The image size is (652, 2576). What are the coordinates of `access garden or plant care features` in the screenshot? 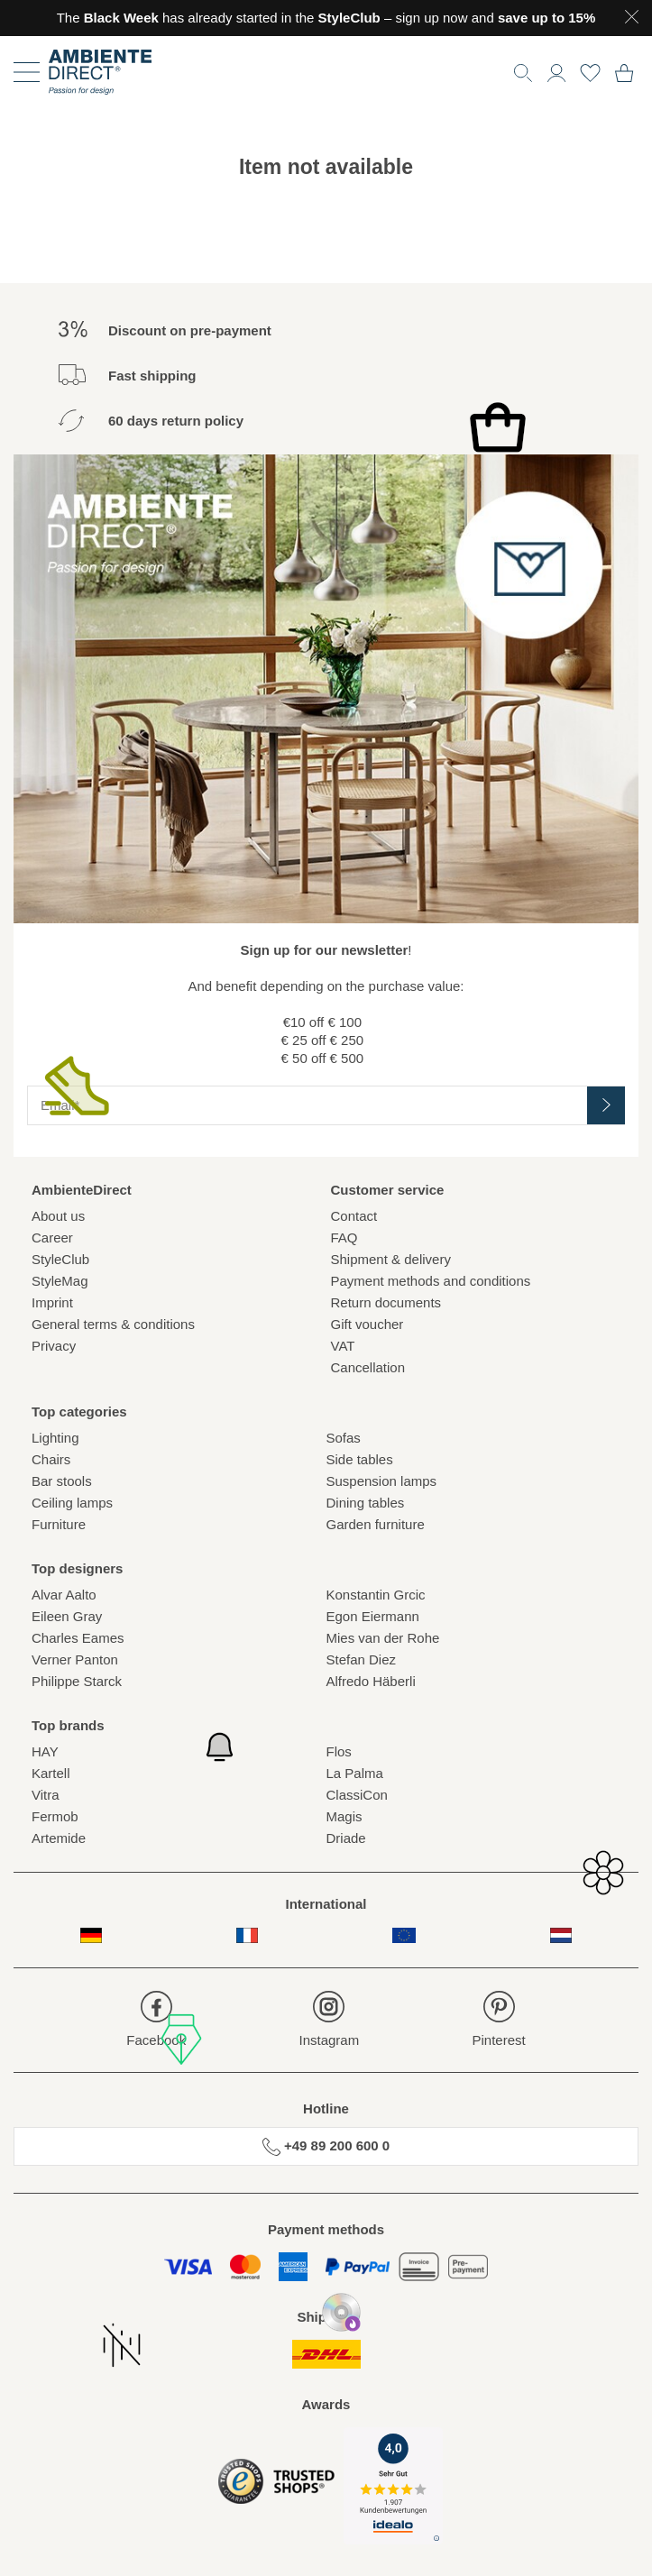 It's located at (603, 1873).